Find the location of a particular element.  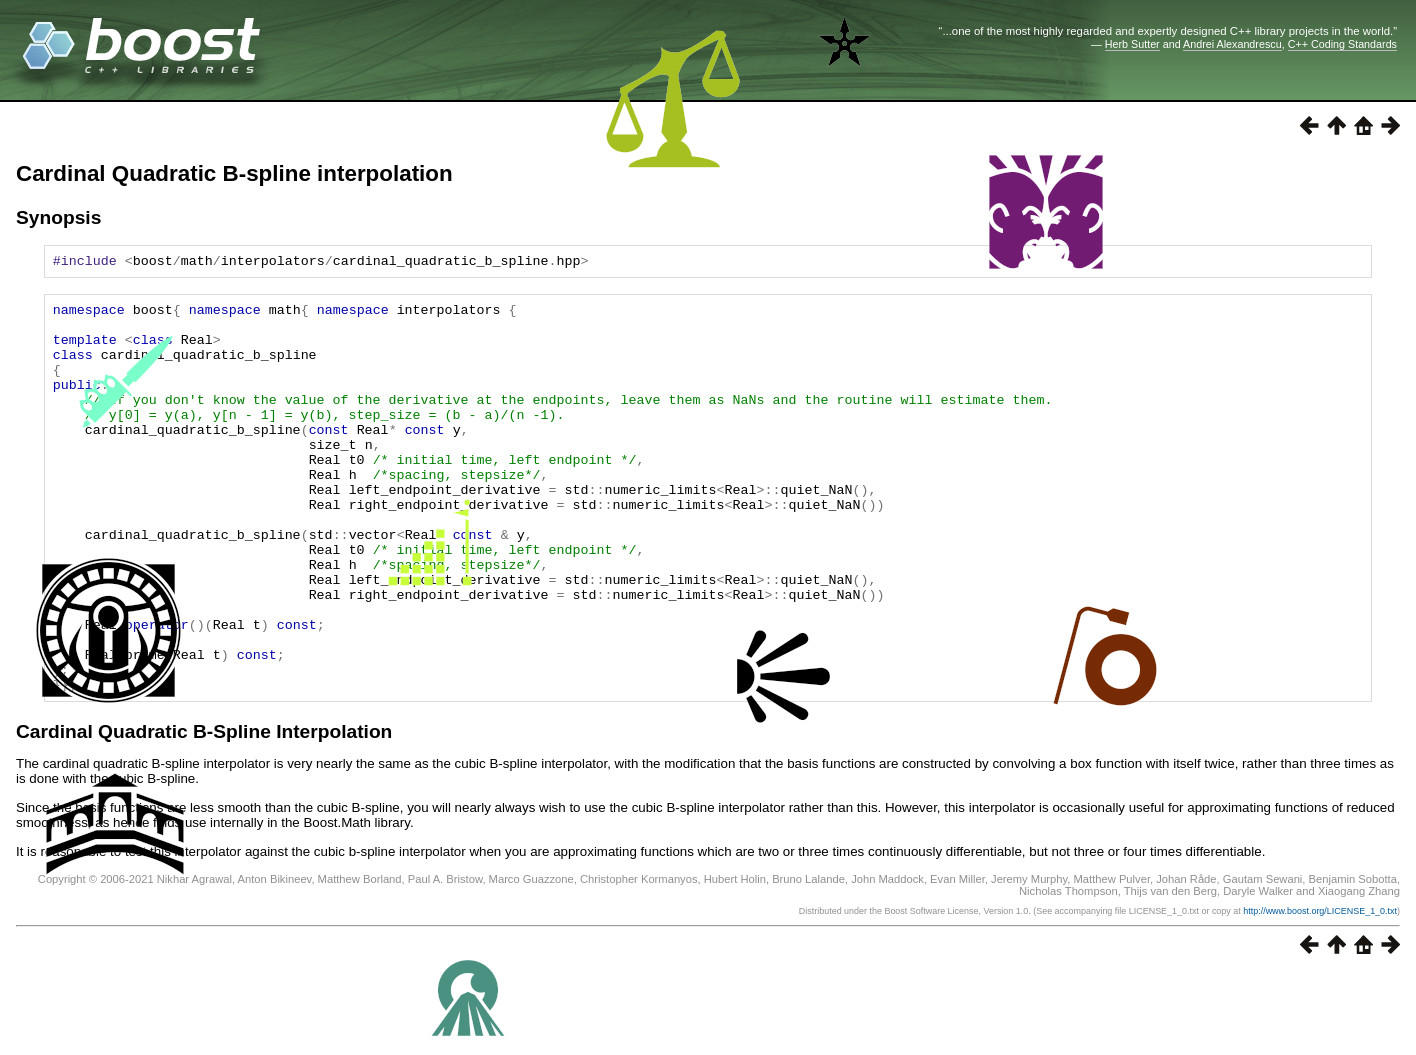

reach the end of a level or stage is located at coordinates (431, 542).